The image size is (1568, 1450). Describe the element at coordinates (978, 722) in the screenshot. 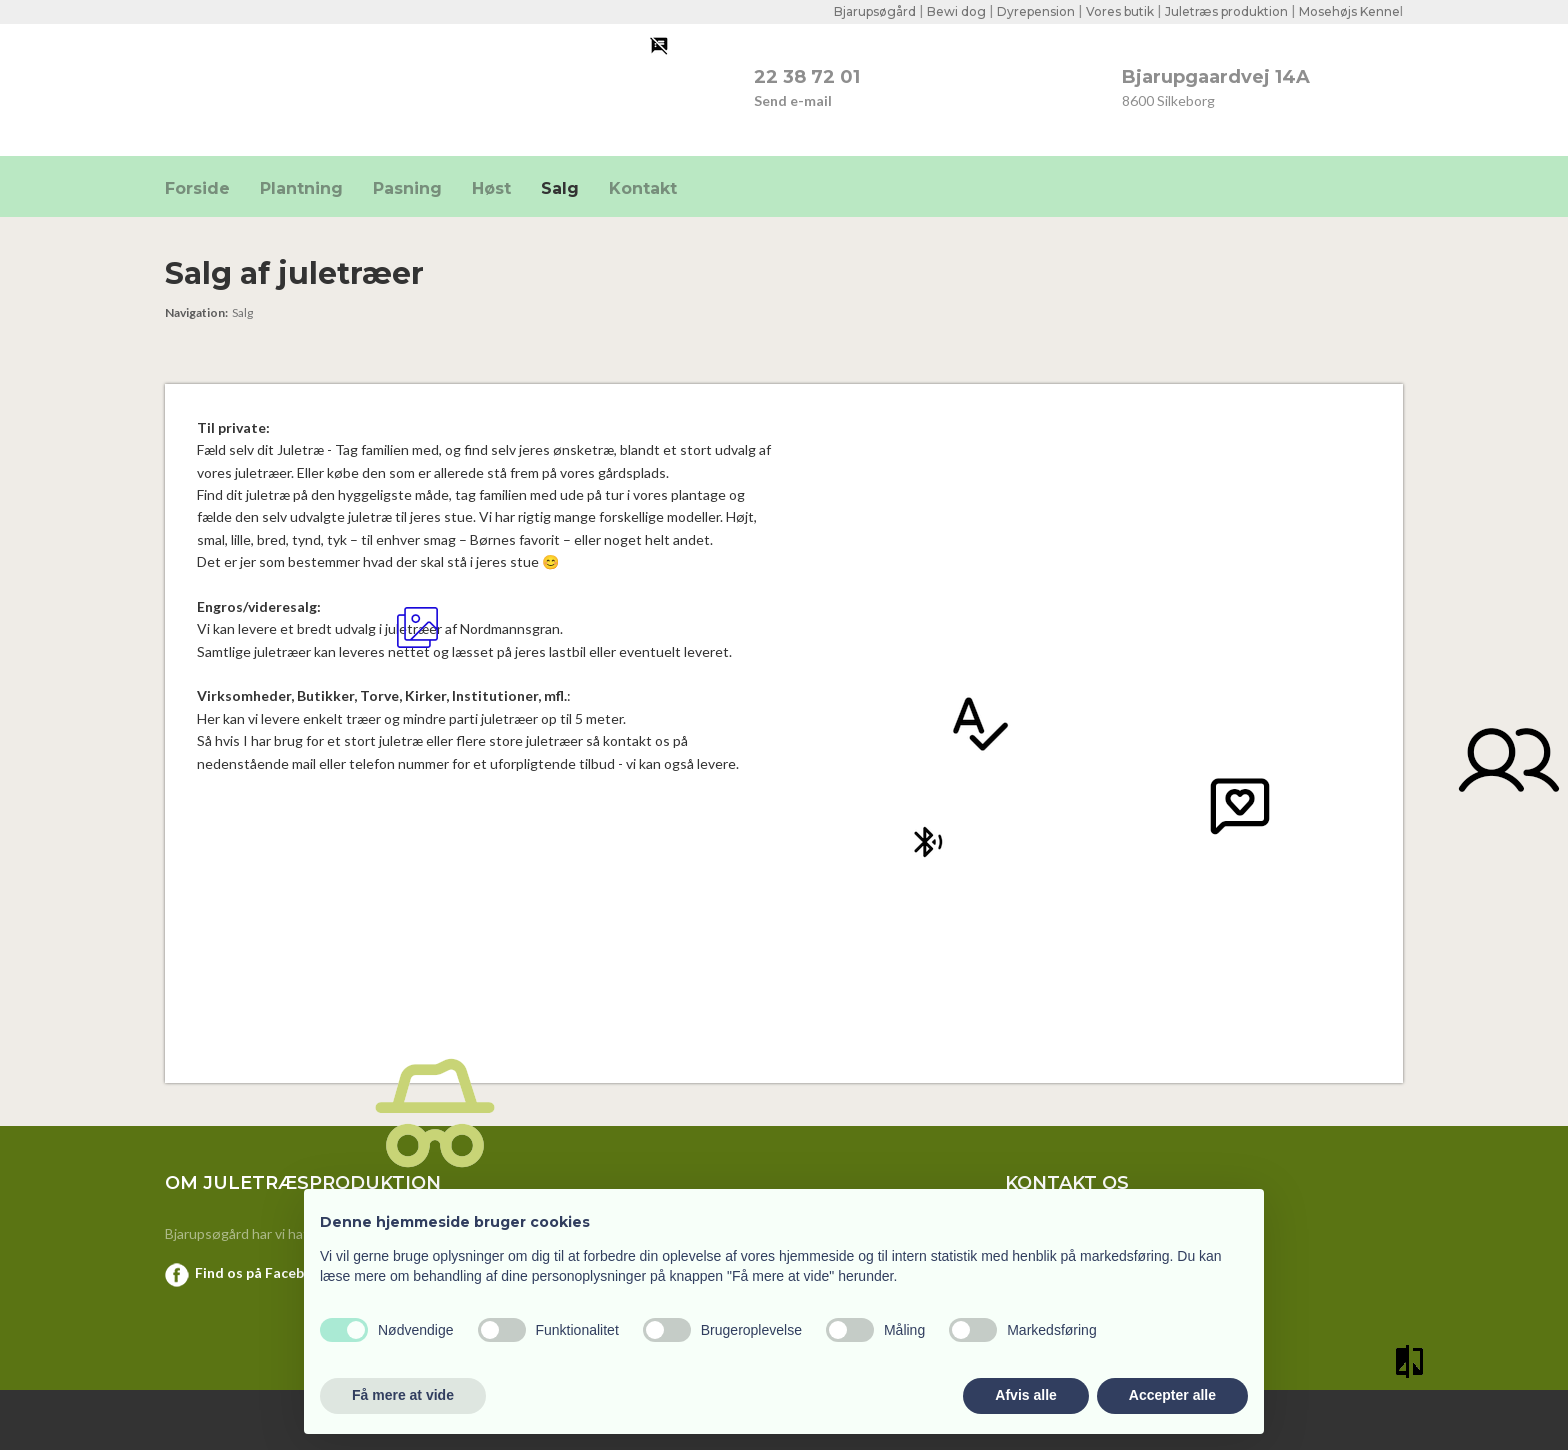

I see `enable spellcheck or grammar checking` at that location.